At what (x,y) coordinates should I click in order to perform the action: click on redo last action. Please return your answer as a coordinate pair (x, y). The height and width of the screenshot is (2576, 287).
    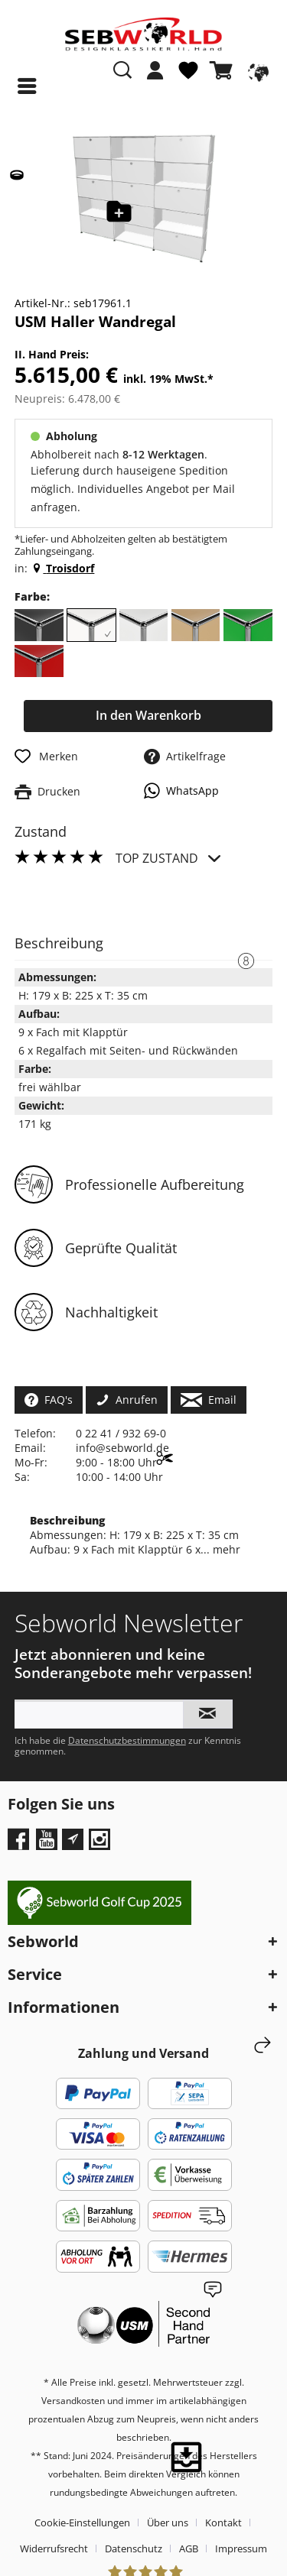
    Looking at the image, I should click on (263, 2045).